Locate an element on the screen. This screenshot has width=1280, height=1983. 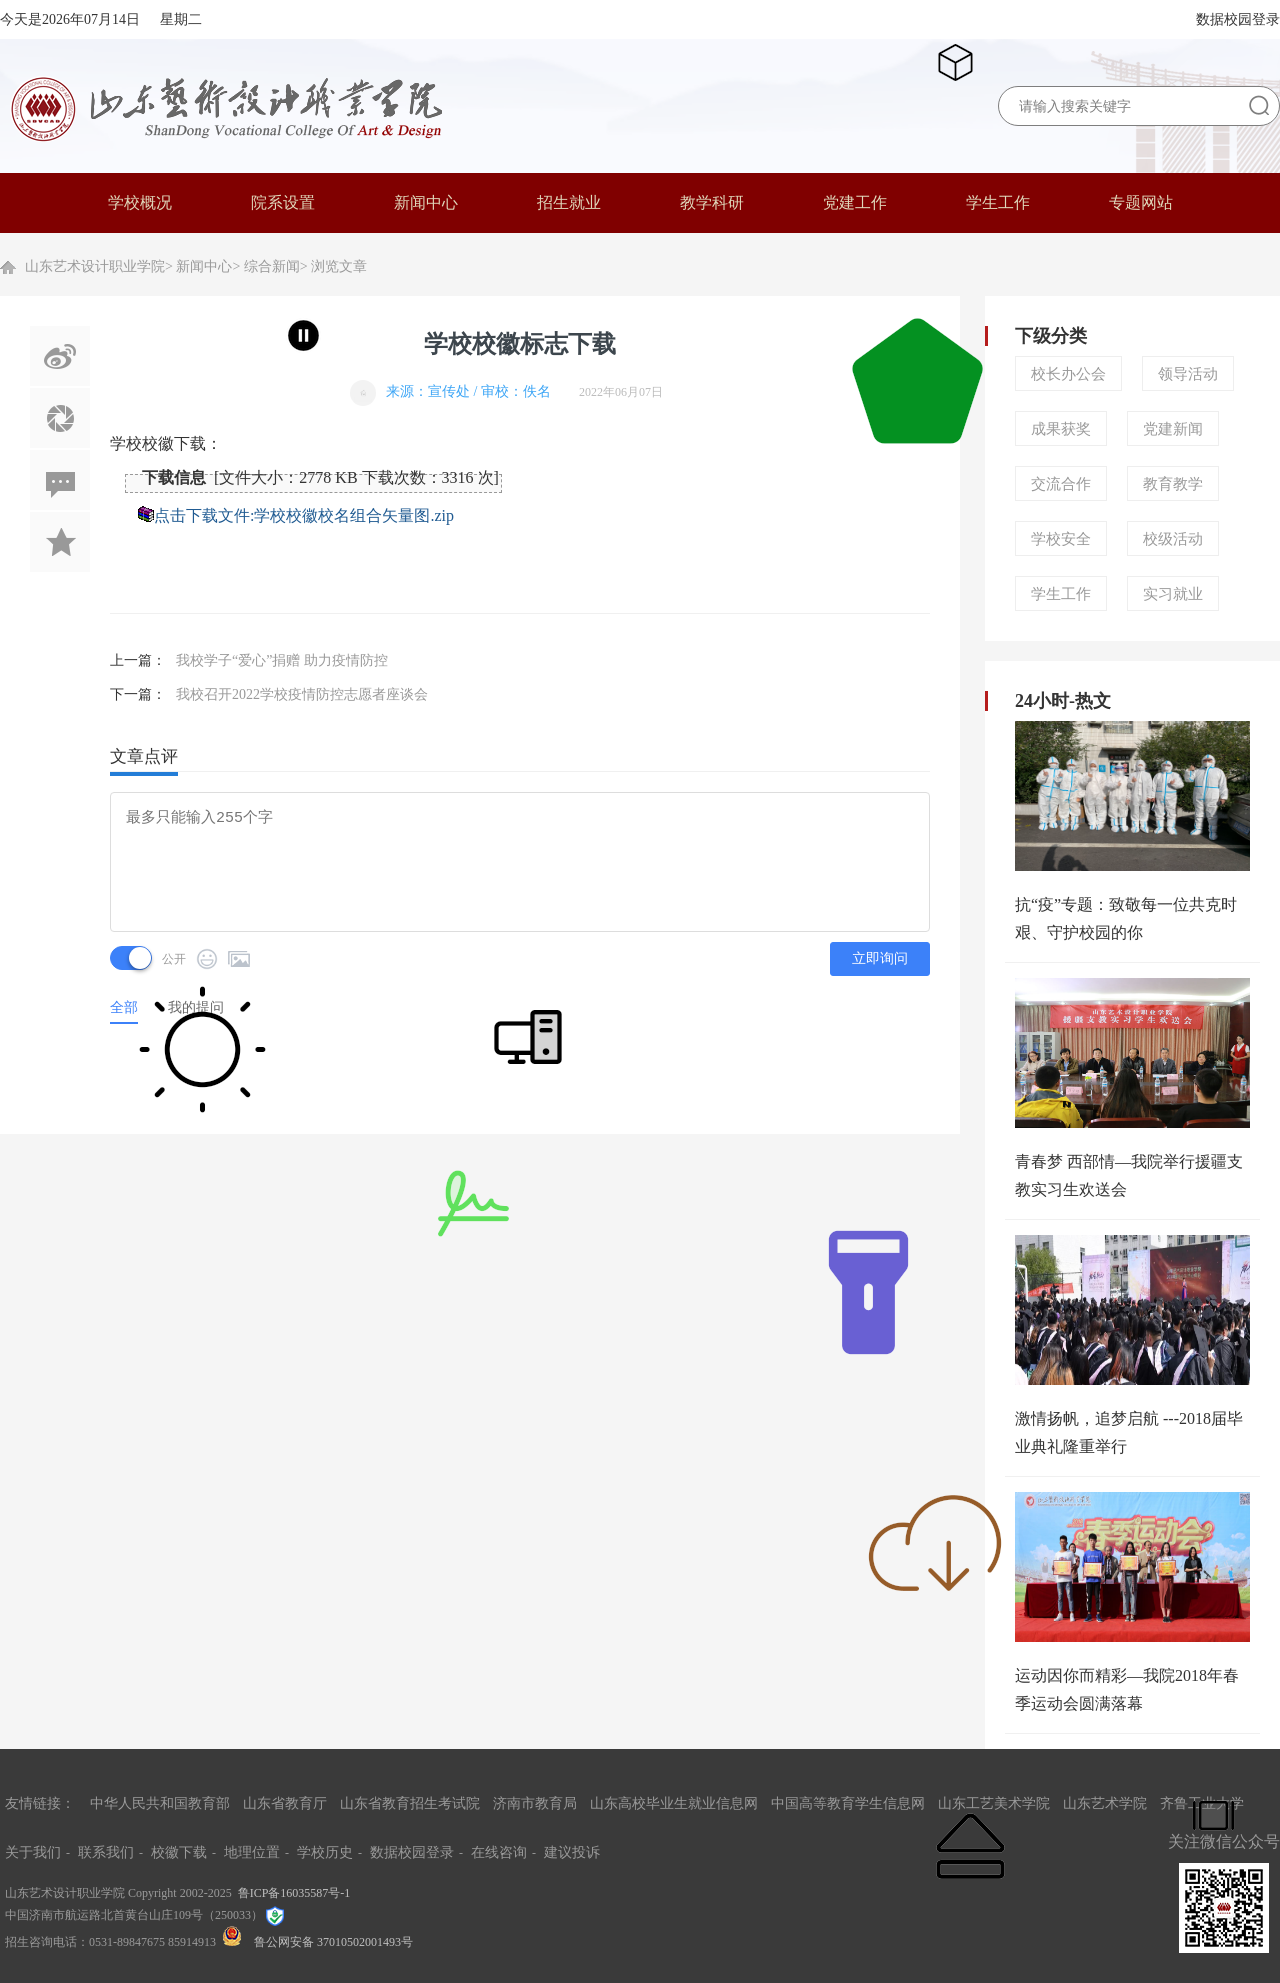
toggle flashlight on/off is located at coordinates (868, 1292).